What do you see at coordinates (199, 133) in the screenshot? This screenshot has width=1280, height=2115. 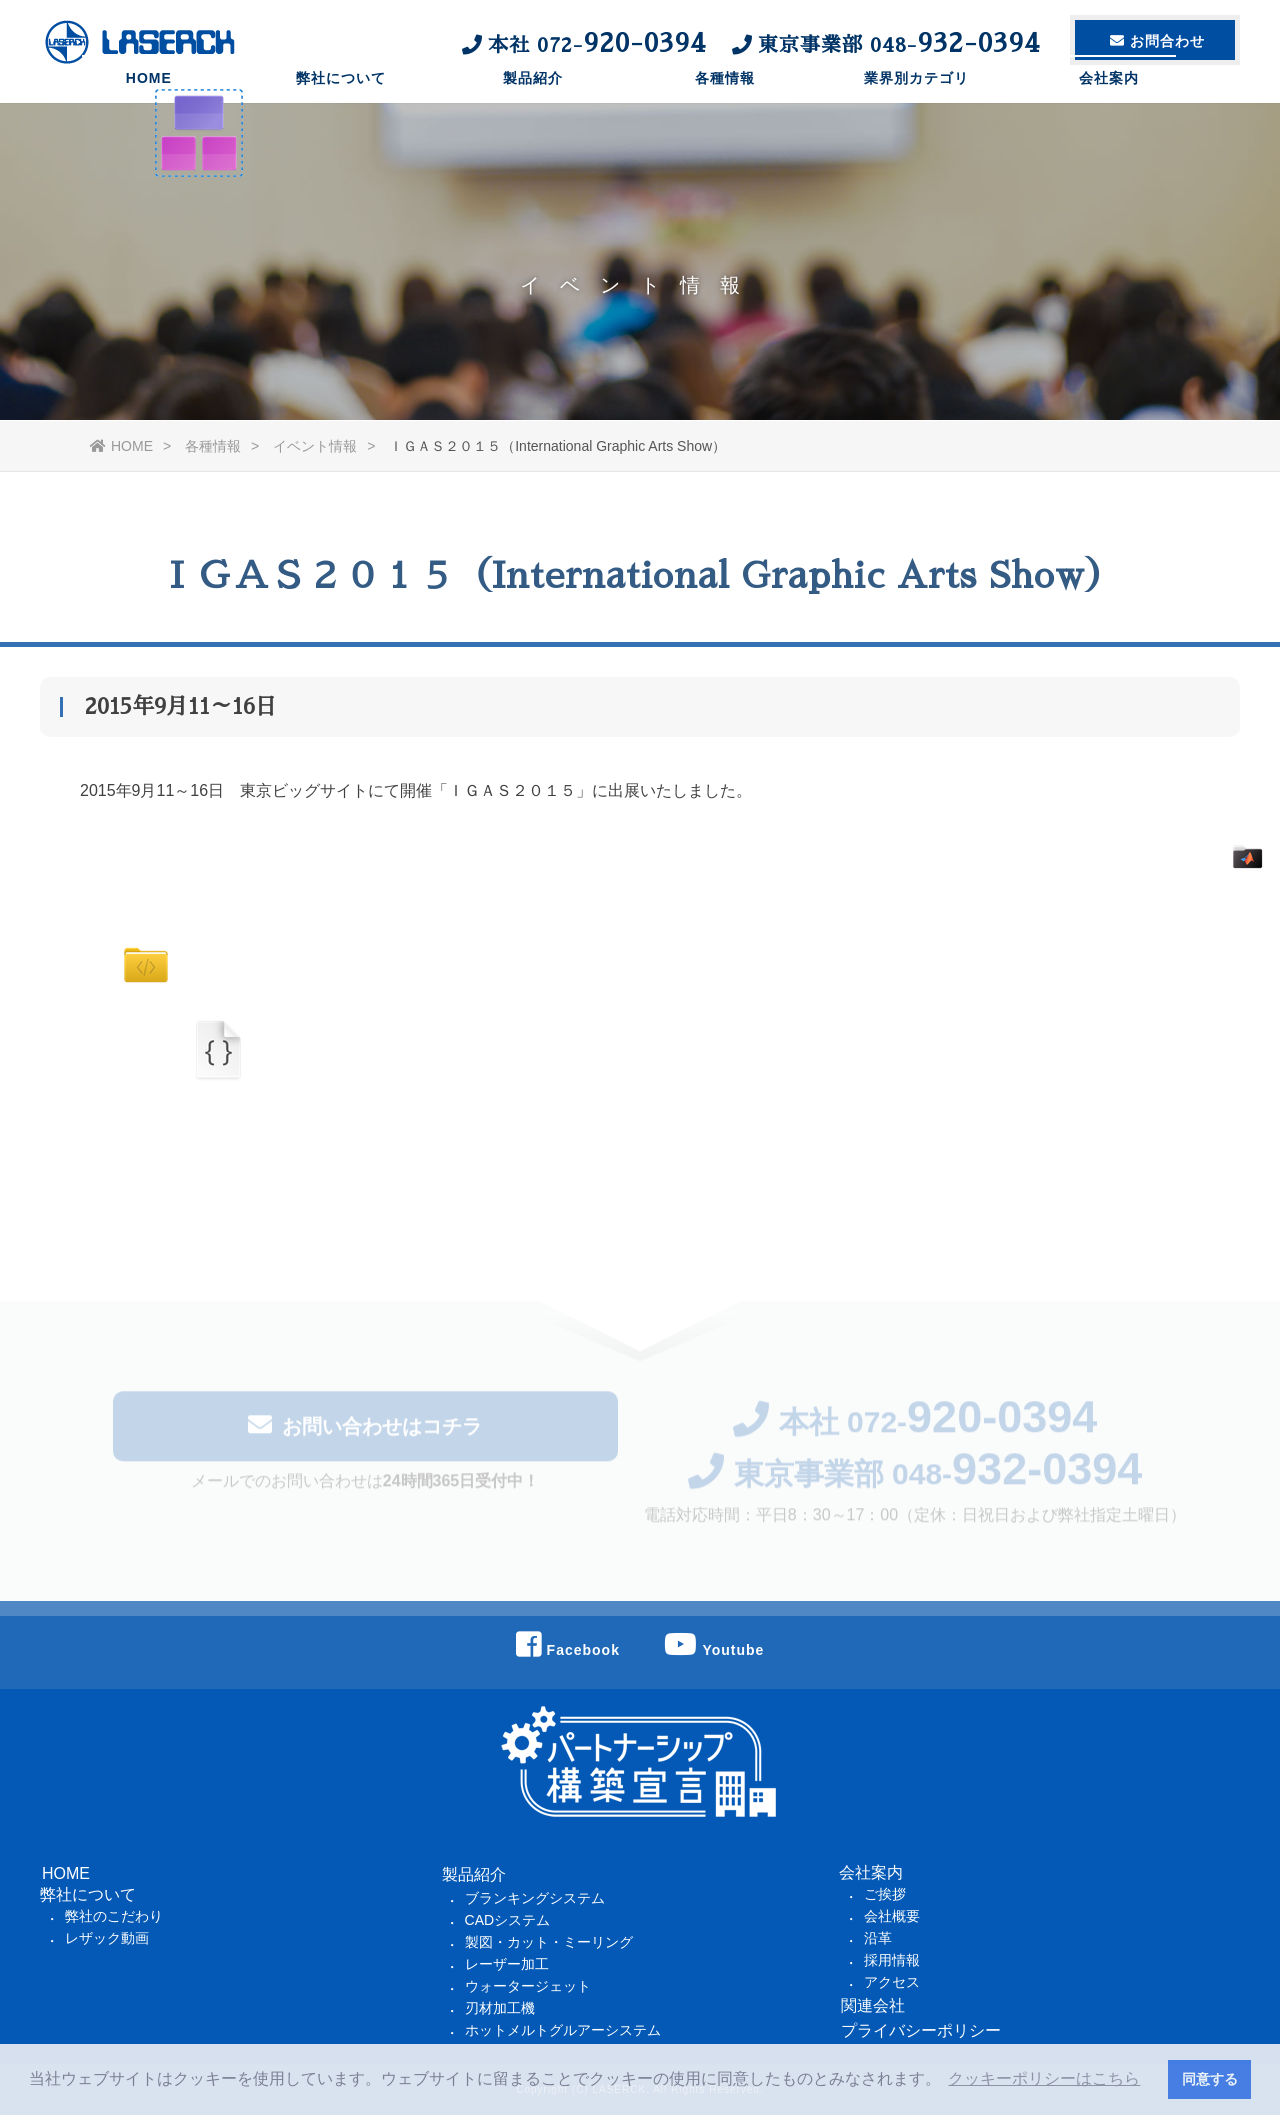 I see `select all items in the current view` at bounding box center [199, 133].